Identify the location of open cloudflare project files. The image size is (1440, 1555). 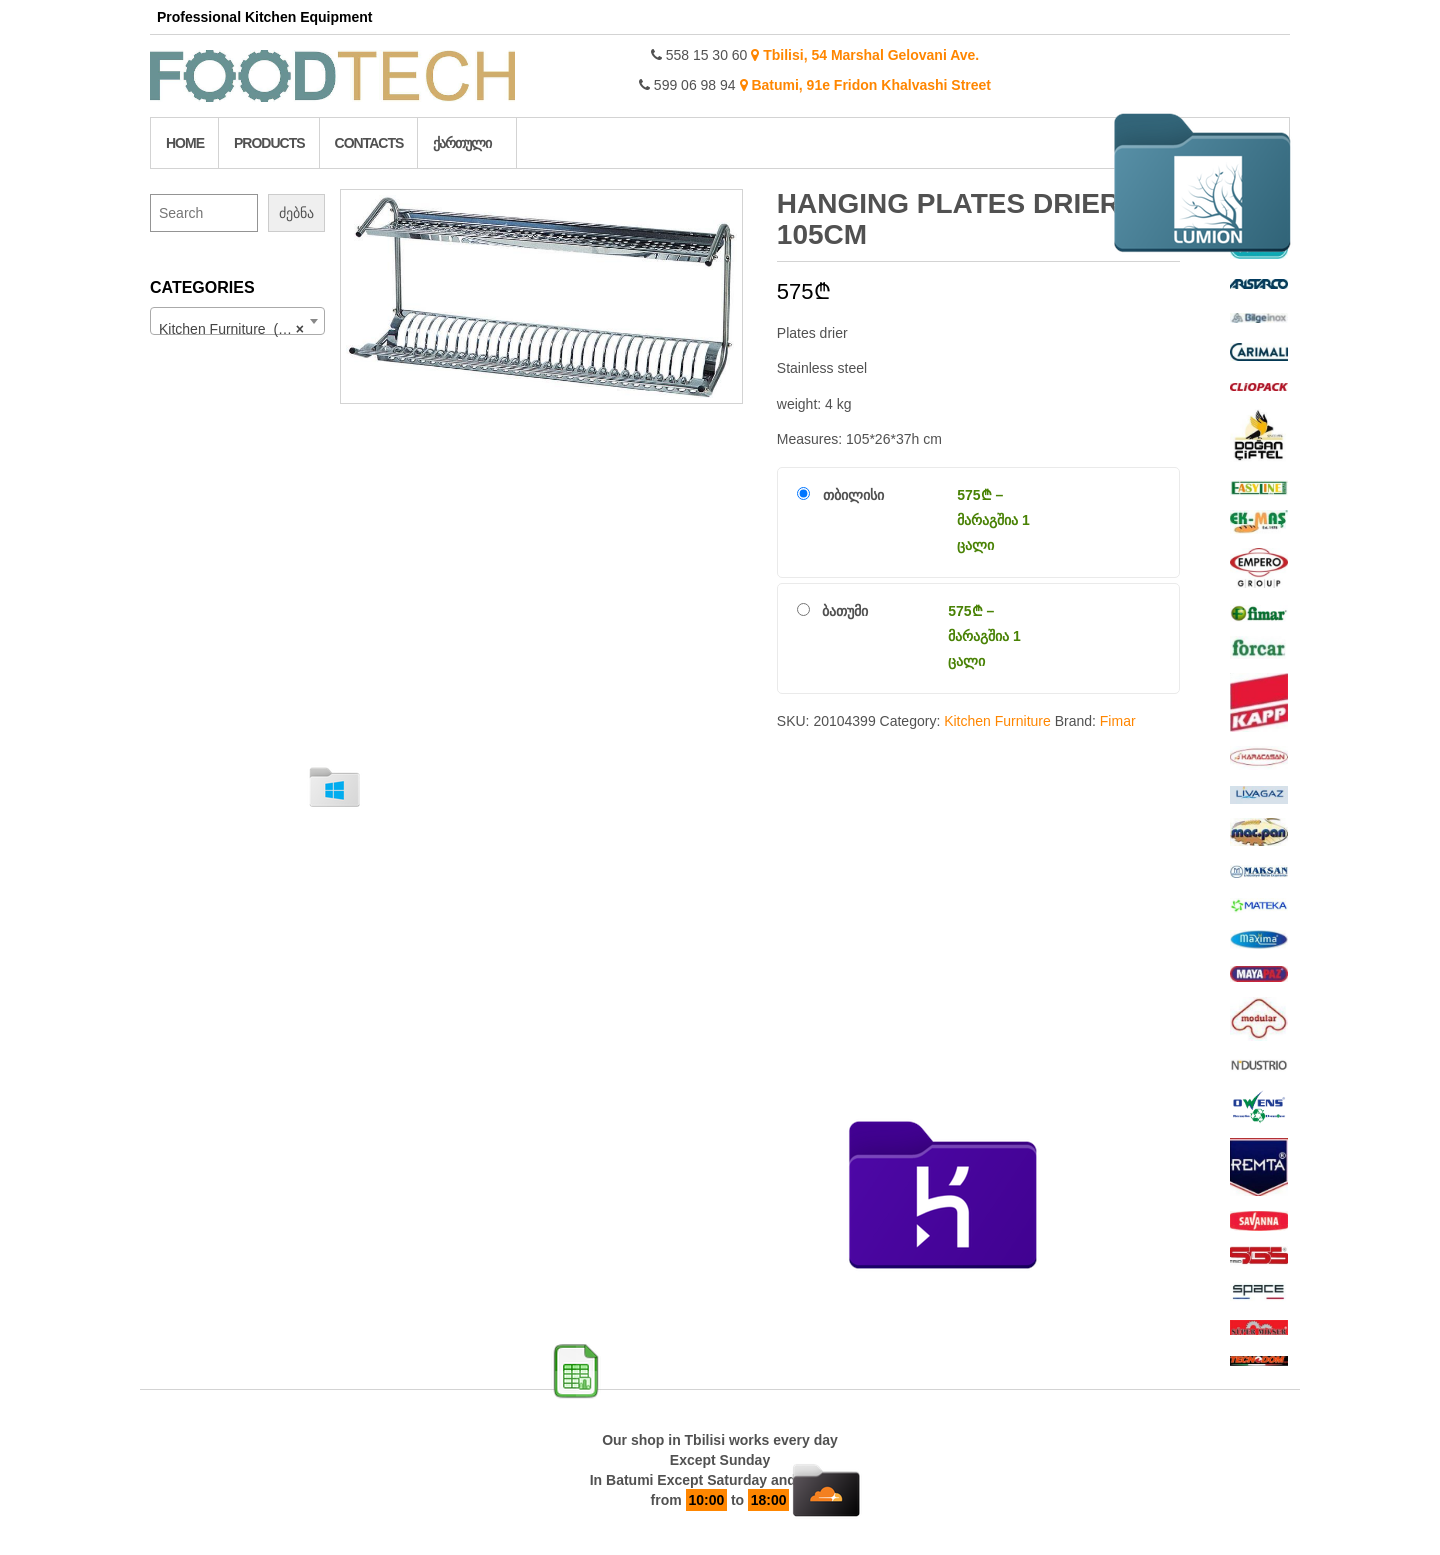
(826, 1492).